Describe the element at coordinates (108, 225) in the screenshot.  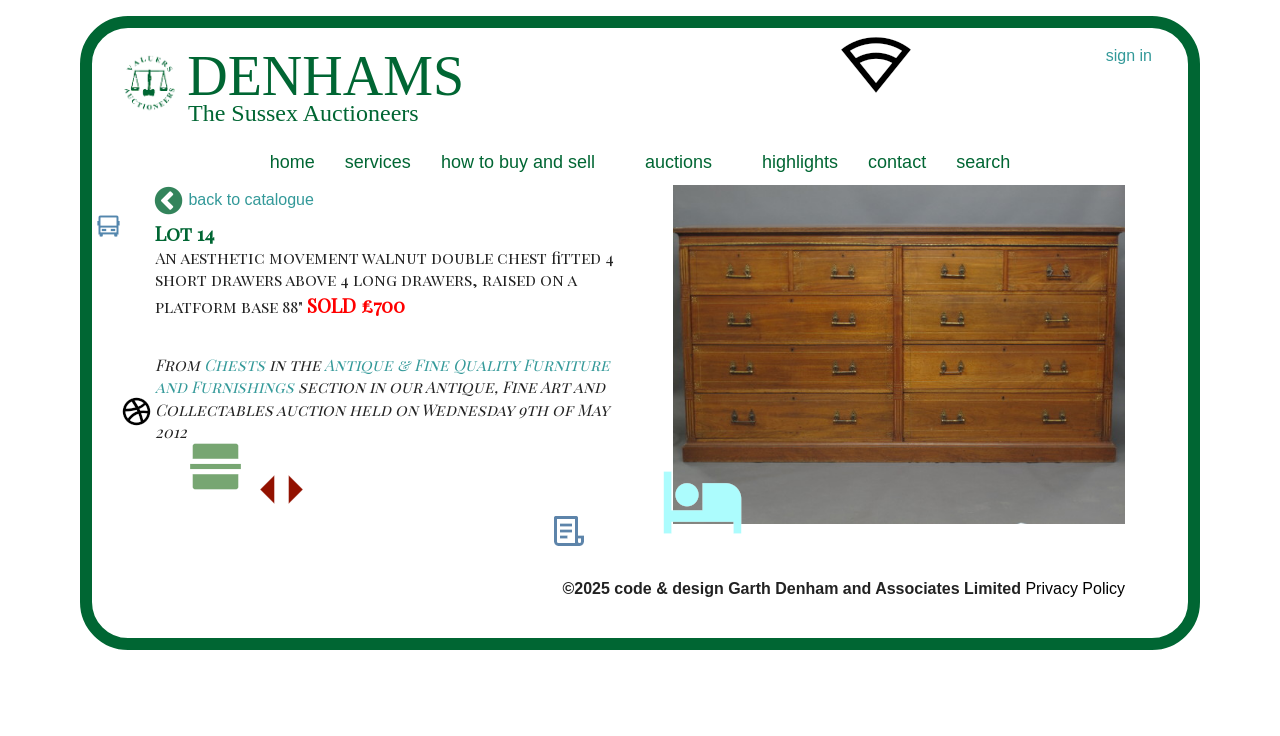
I see `view public transit options` at that location.